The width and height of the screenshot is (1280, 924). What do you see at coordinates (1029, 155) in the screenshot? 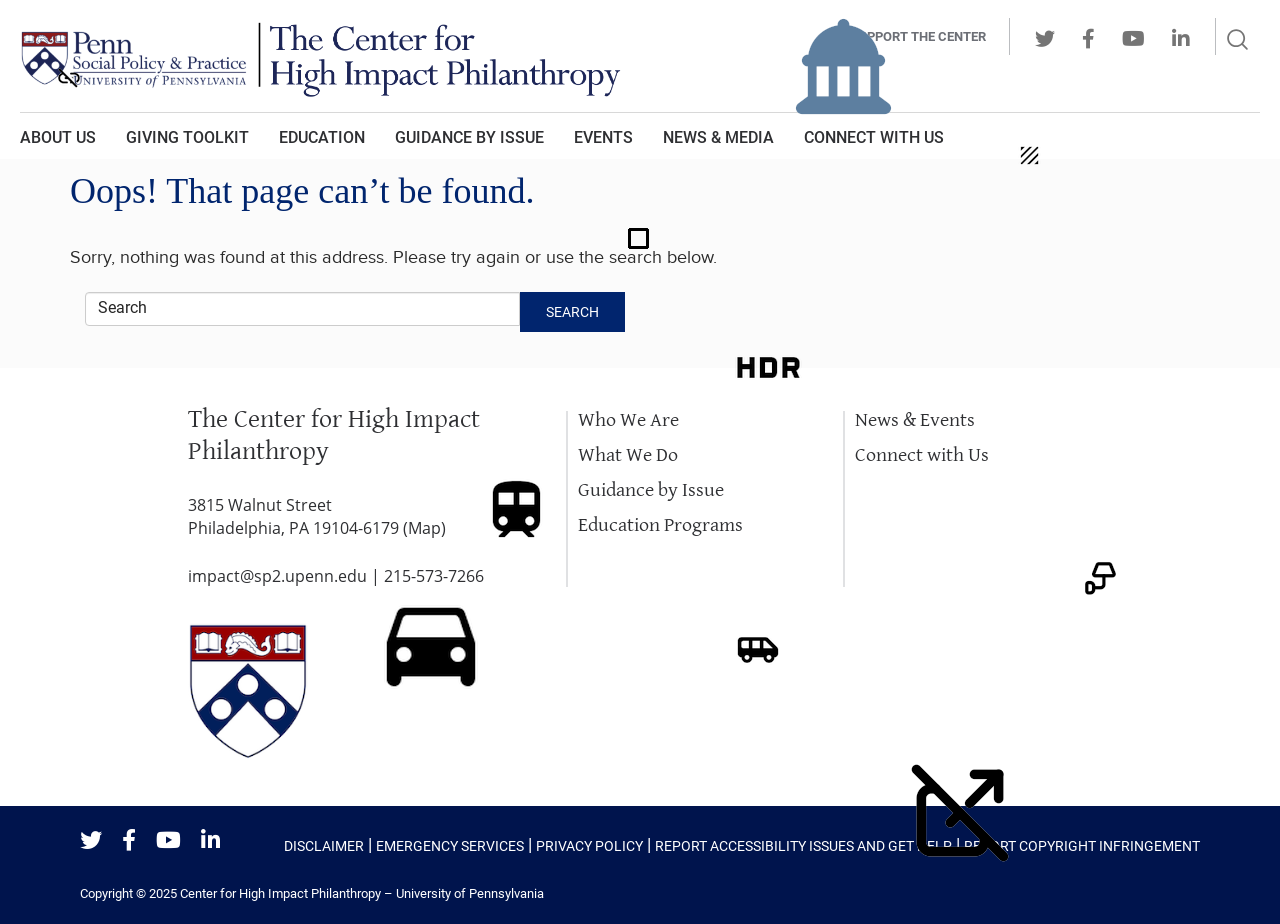
I see `apply texture or pattern overlay` at bounding box center [1029, 155].